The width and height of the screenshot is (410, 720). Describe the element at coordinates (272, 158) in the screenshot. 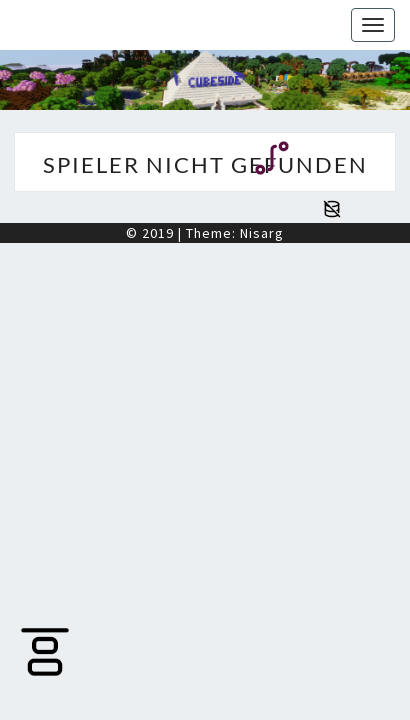

I see `view route between two points` at that location.